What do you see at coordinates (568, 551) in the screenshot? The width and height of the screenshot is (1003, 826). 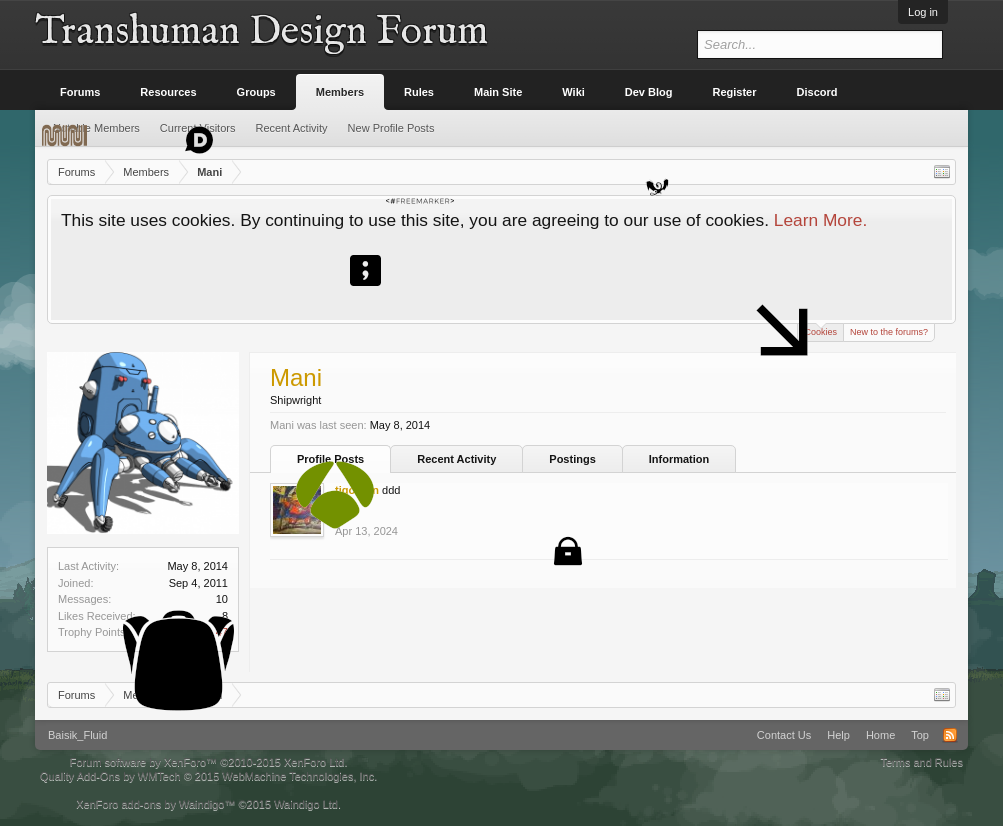 I see `access your shopping bag` at bounding box center [568, 551].